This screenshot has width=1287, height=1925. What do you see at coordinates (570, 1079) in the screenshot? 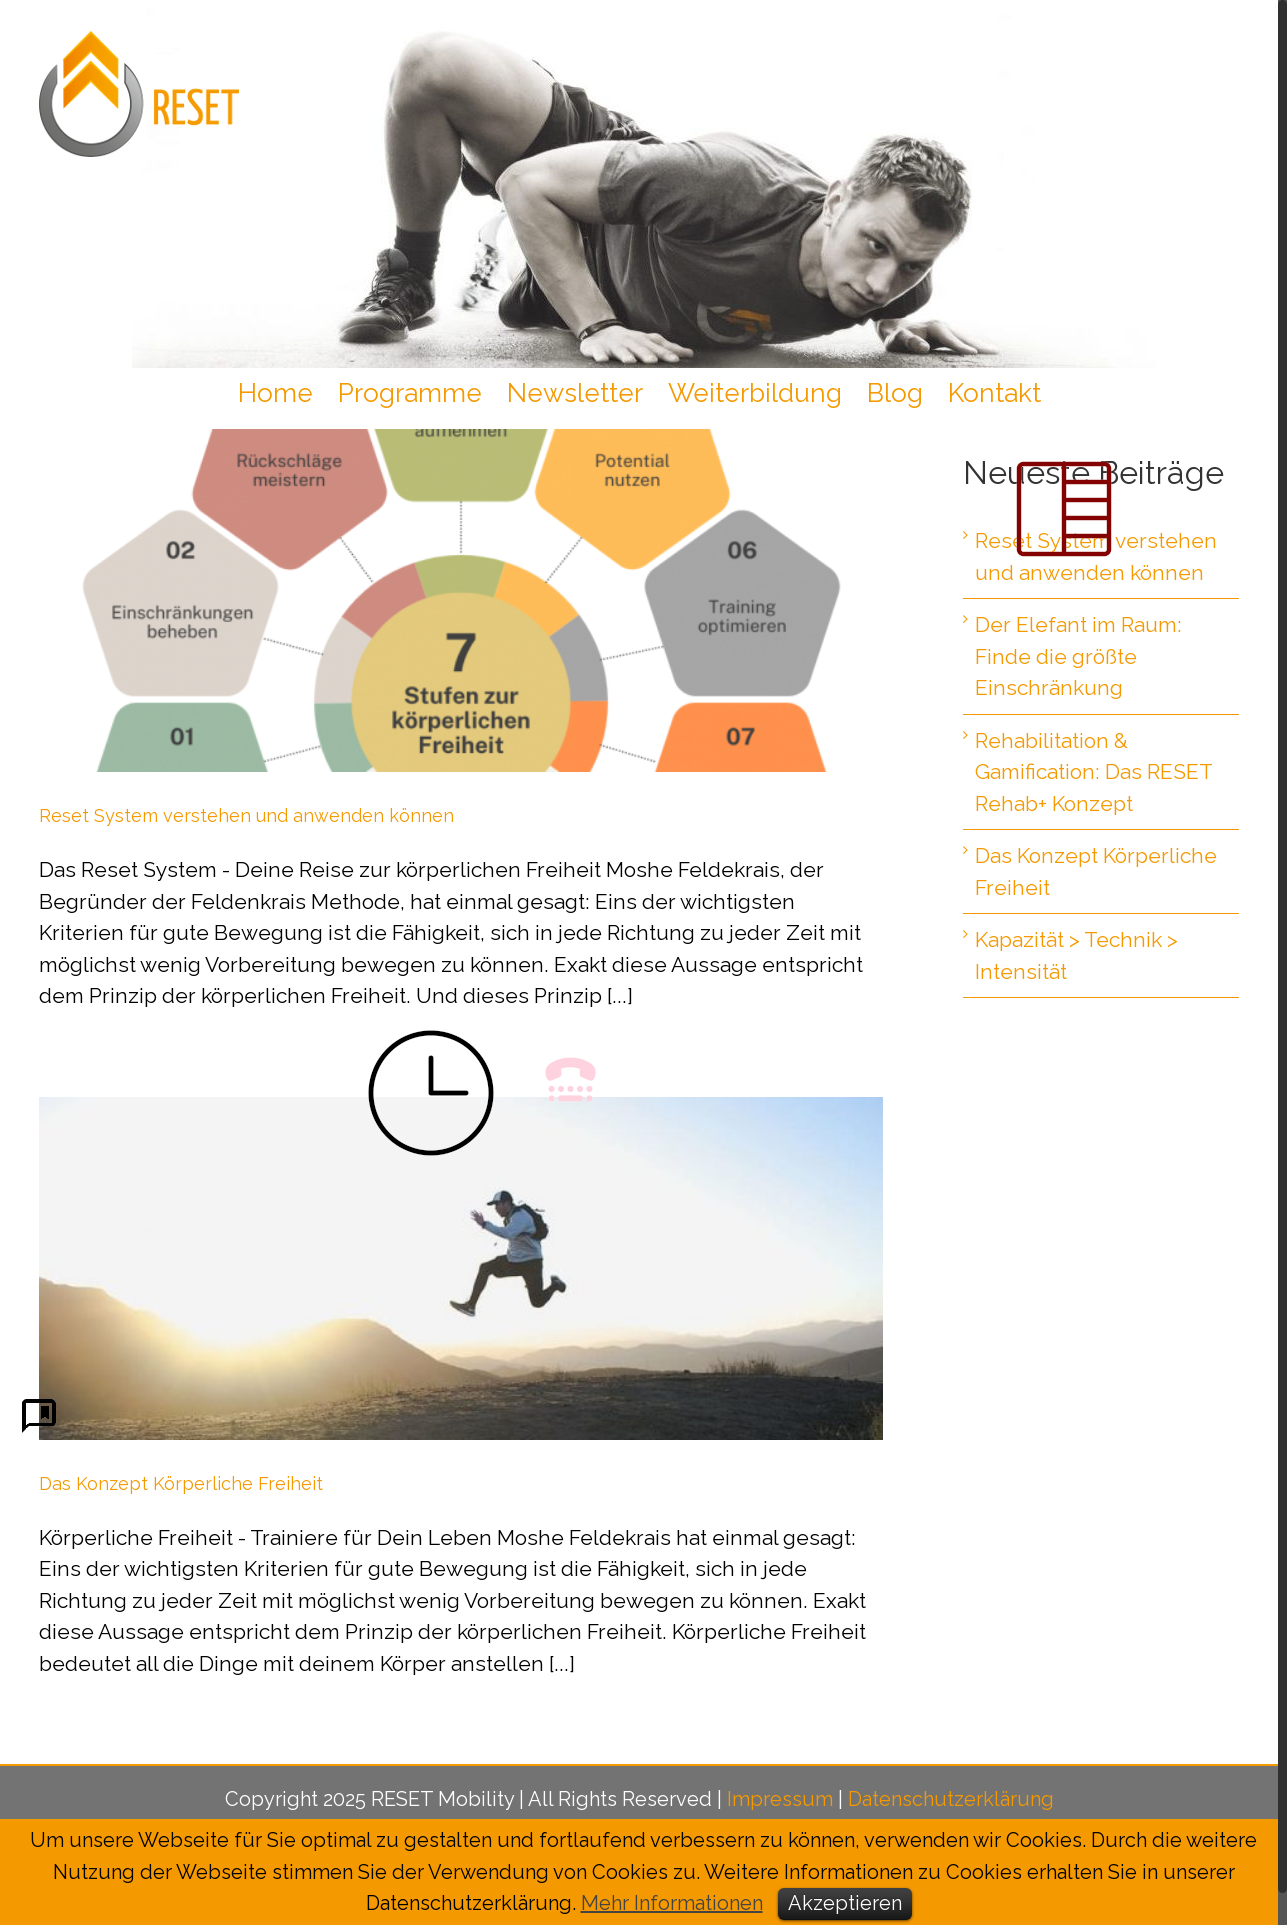
I see `access TTY or text telephone services` at bounding box center [570, 1079].